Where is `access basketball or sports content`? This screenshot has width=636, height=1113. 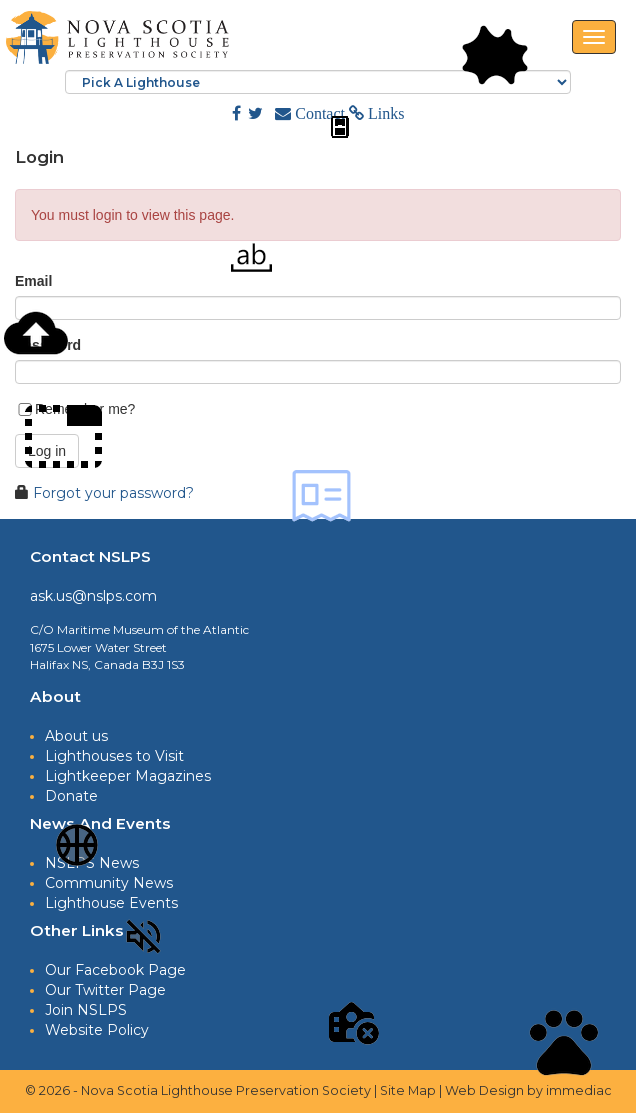
access basketball or sports content is located at coordinates (77, 845).